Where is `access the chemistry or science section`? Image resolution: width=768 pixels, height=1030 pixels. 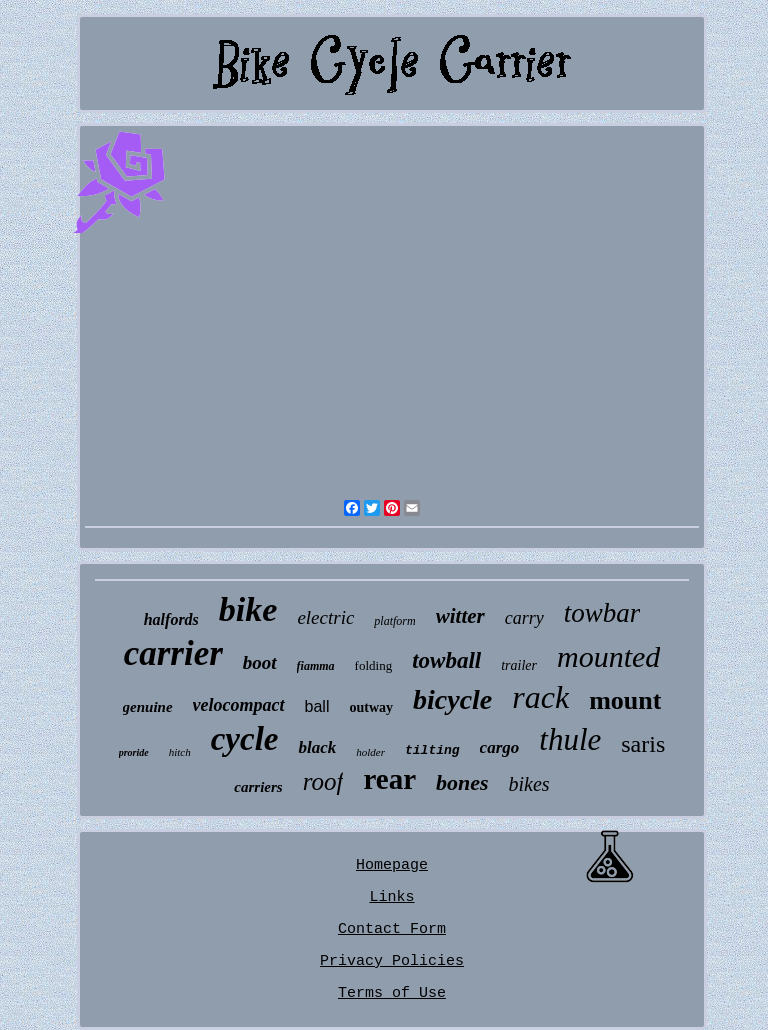 access the chemistry or science section is located at coordinates (610, 856).